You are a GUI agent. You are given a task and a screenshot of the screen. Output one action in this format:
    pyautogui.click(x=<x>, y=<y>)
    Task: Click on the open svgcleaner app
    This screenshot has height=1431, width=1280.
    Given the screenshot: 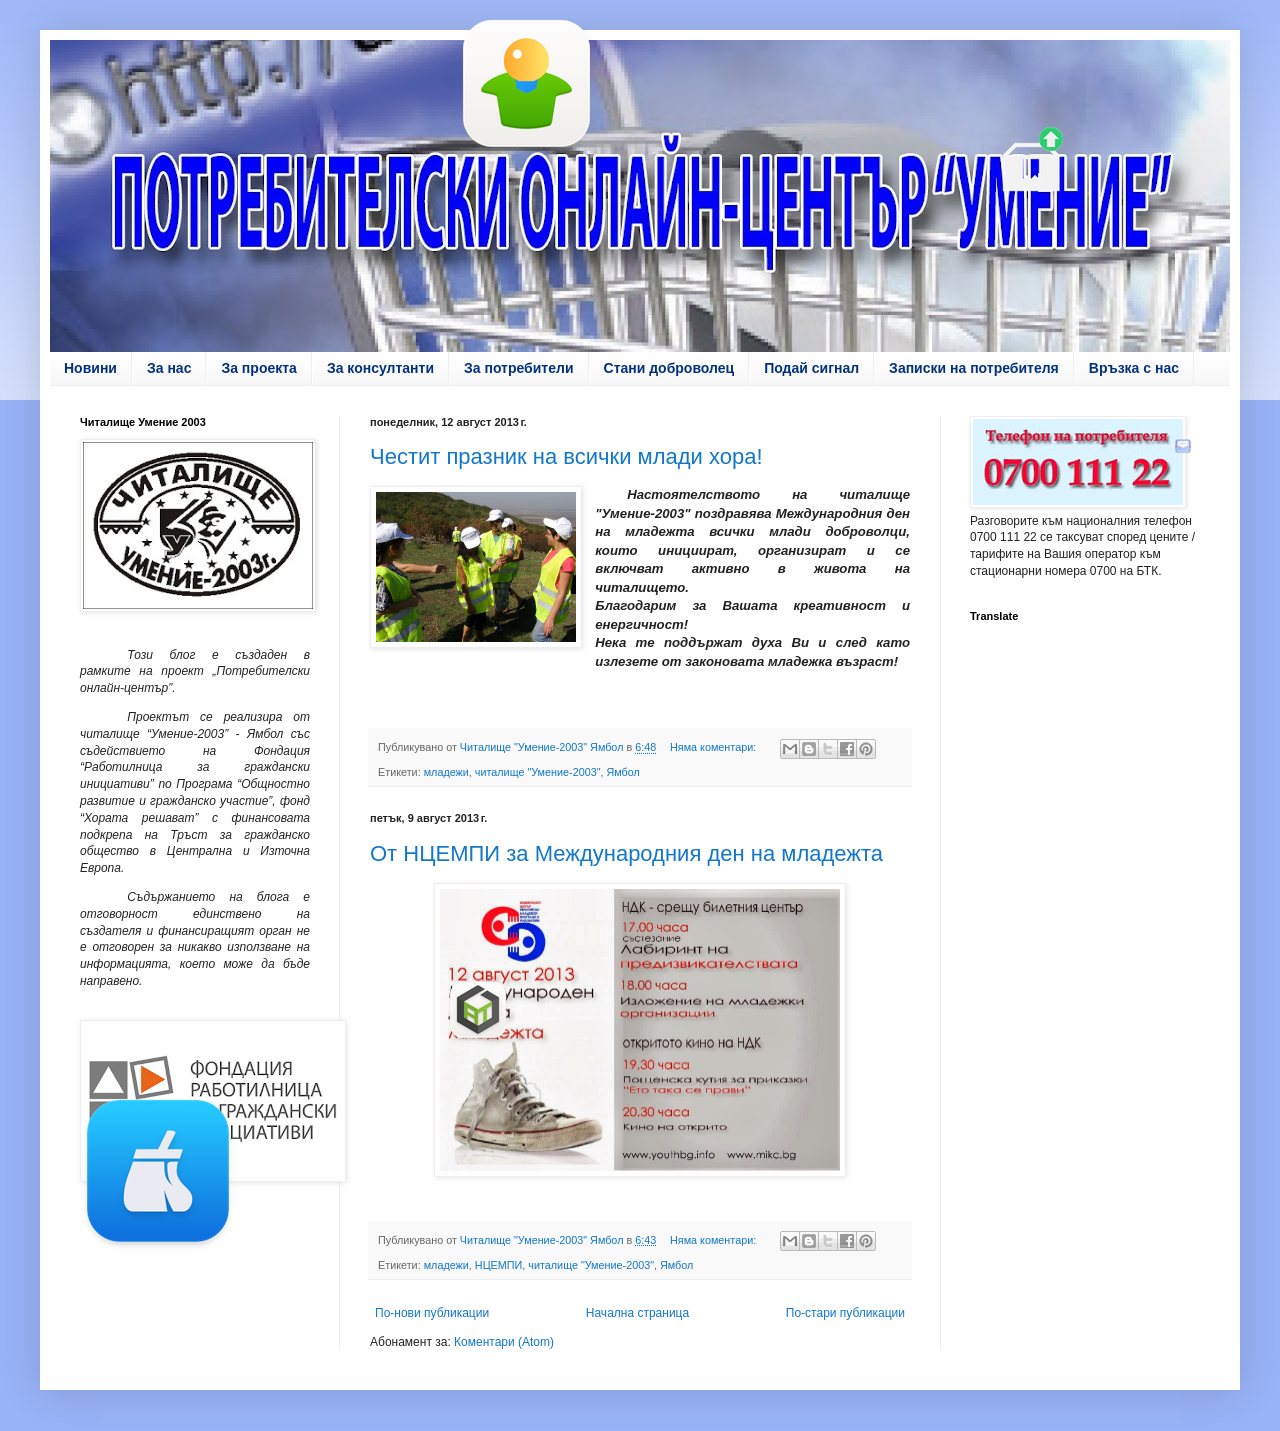 What is the action you would take?
    pyautogui.click(x=158, y=1171)
    